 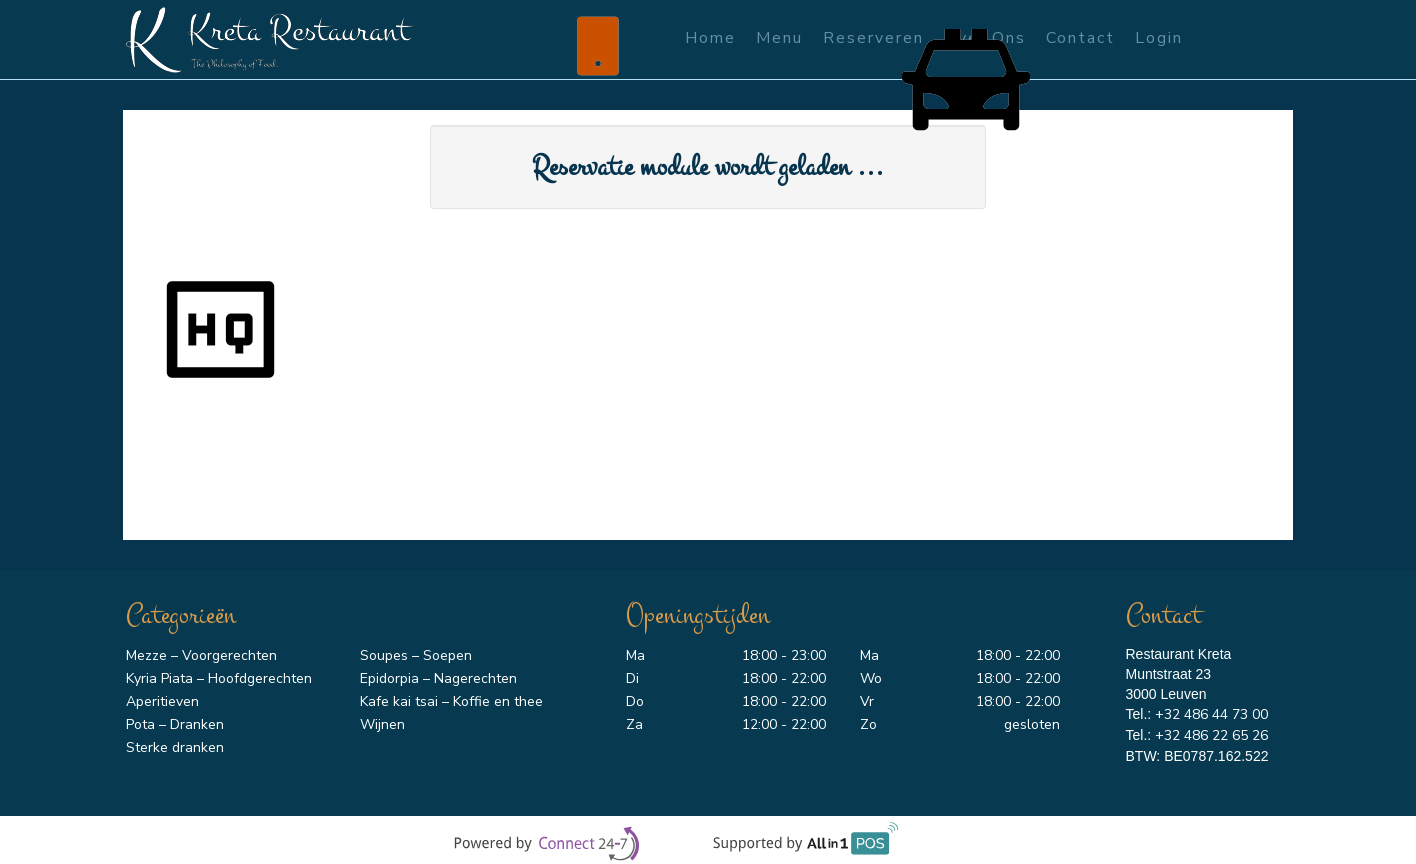 What do you see at coordinates (220, 329) in the screenshot?
I see `indicates high quality media or streaming option` at bounding box center [220, 329].